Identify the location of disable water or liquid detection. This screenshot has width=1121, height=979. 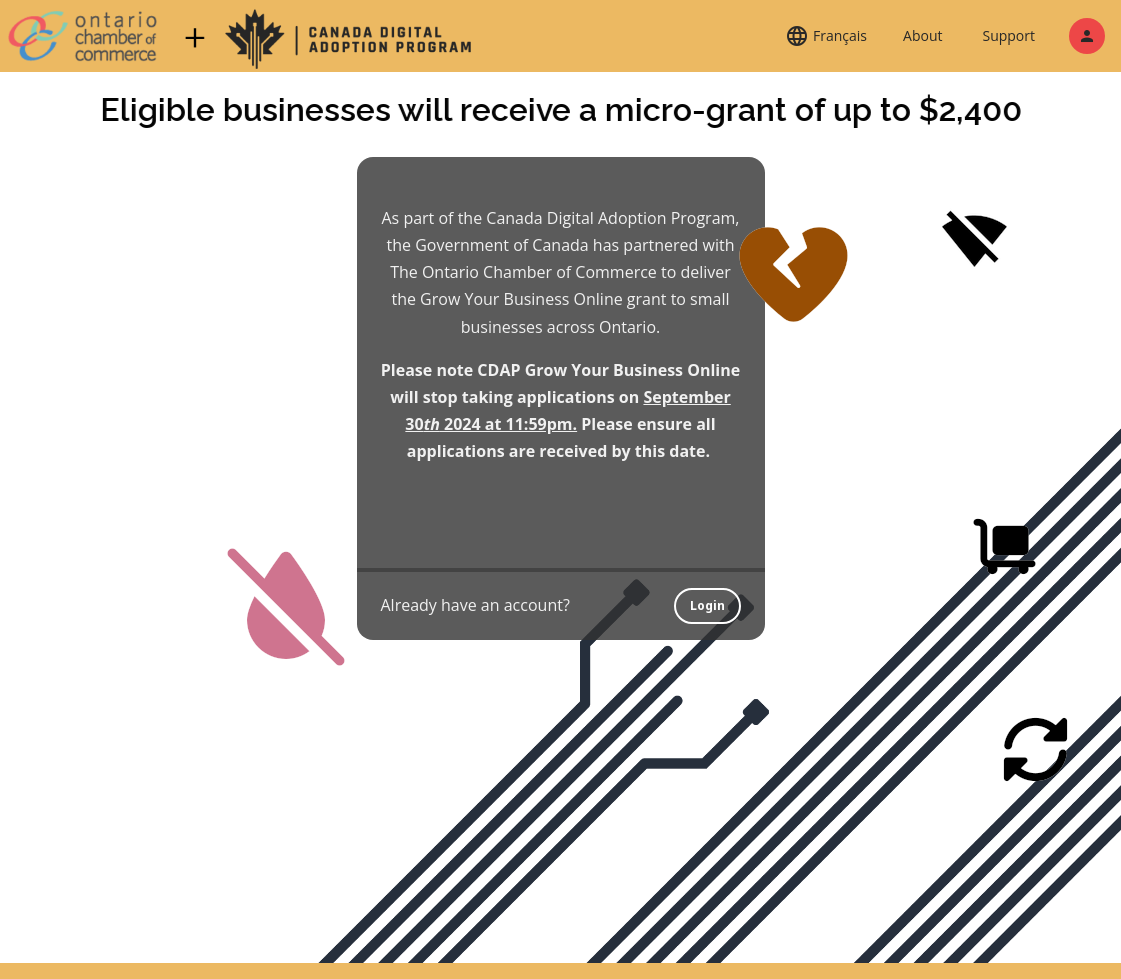
(286, 607).